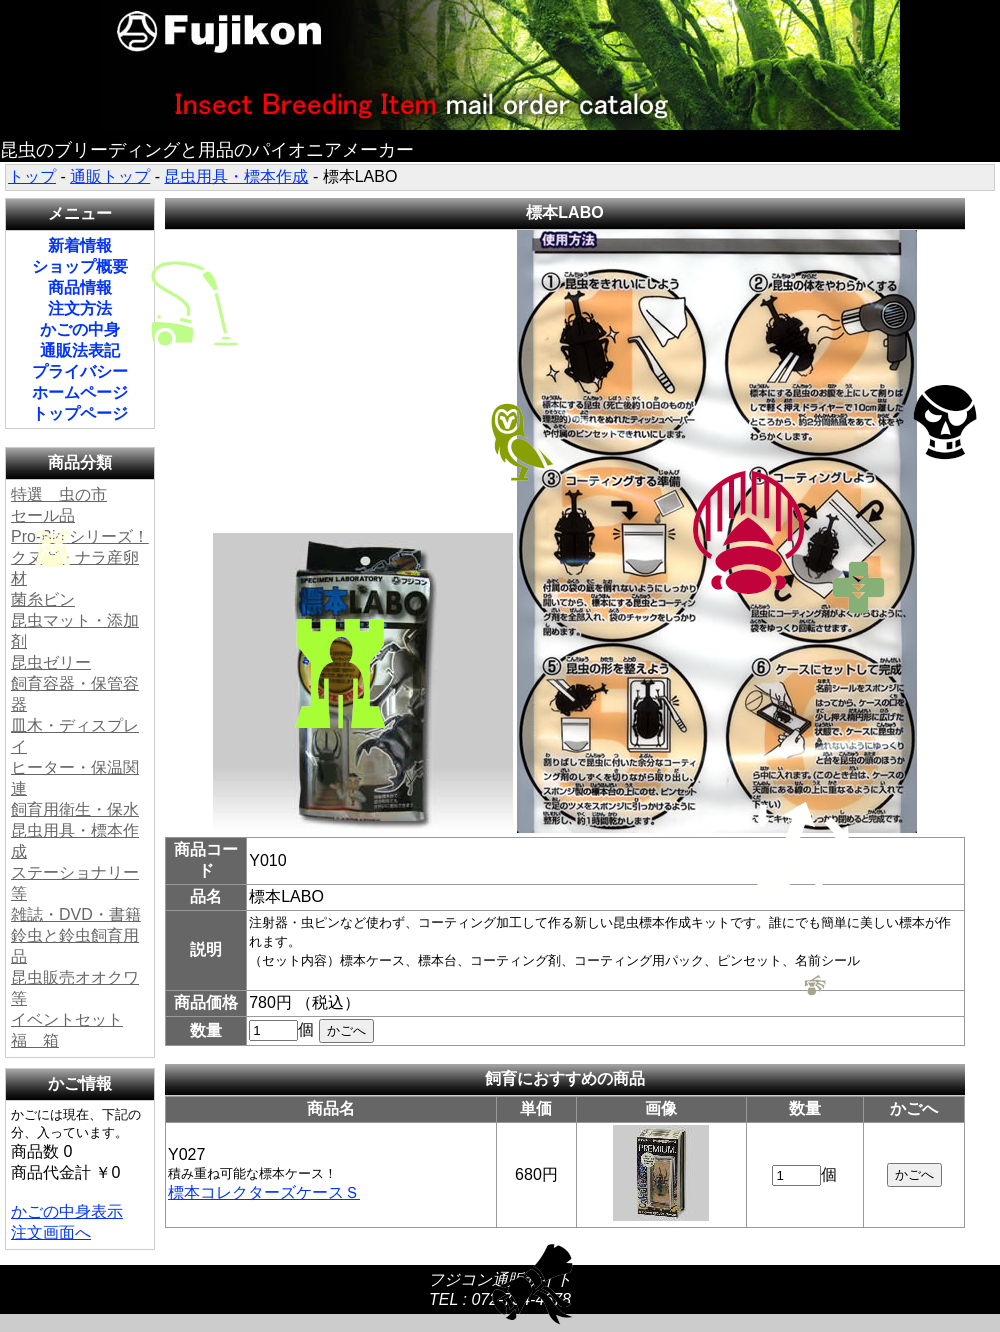 The height and width of the screenshot is (1332, 1000). Describe the element at coordinates (858, 587) in the screenshot. I see `indicates health or HP is decreasing` at that location.